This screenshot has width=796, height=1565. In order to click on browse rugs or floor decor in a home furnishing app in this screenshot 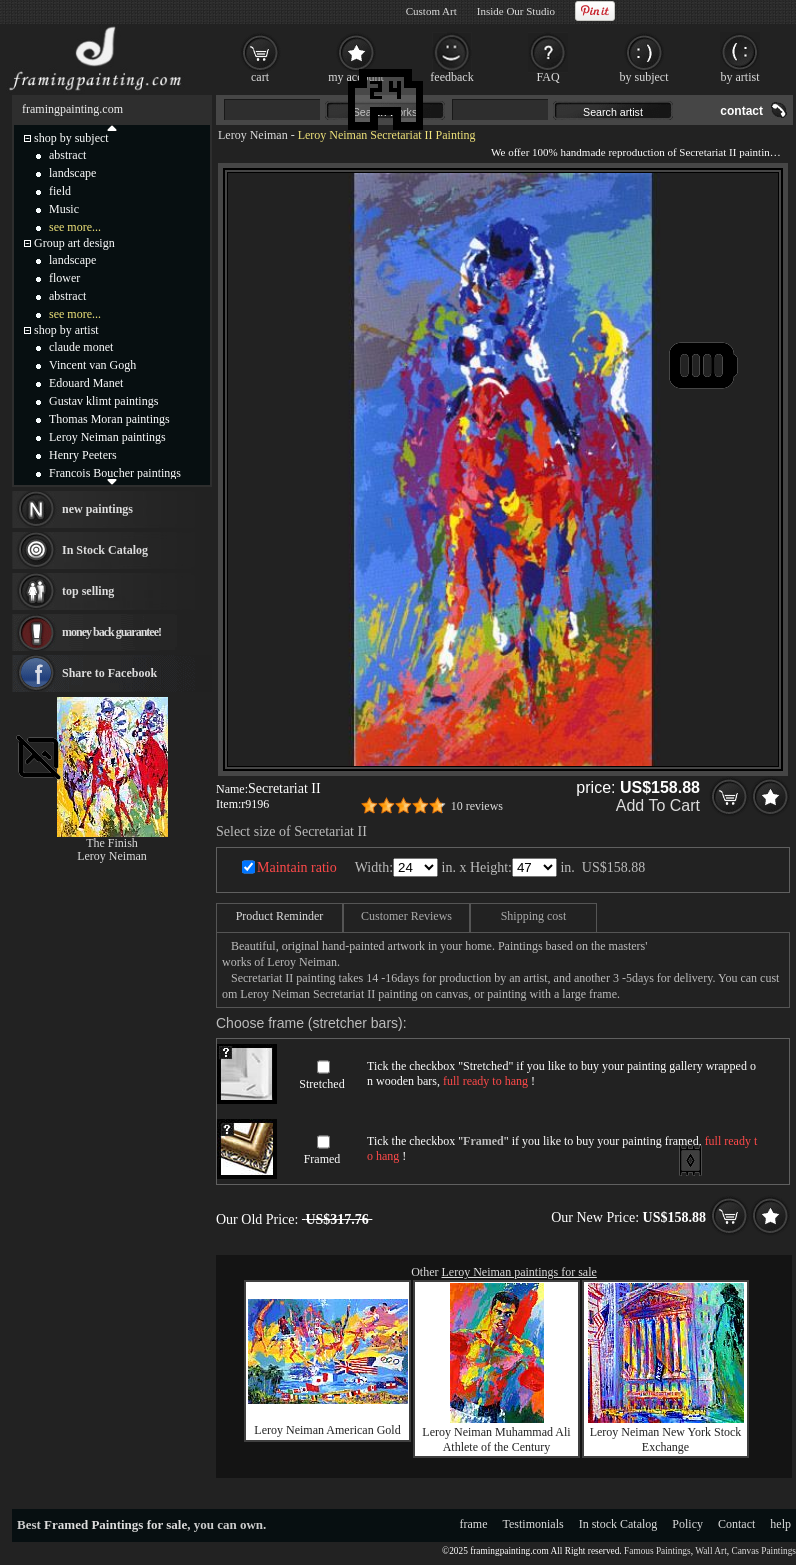, I will do `click(690, 1160)`.